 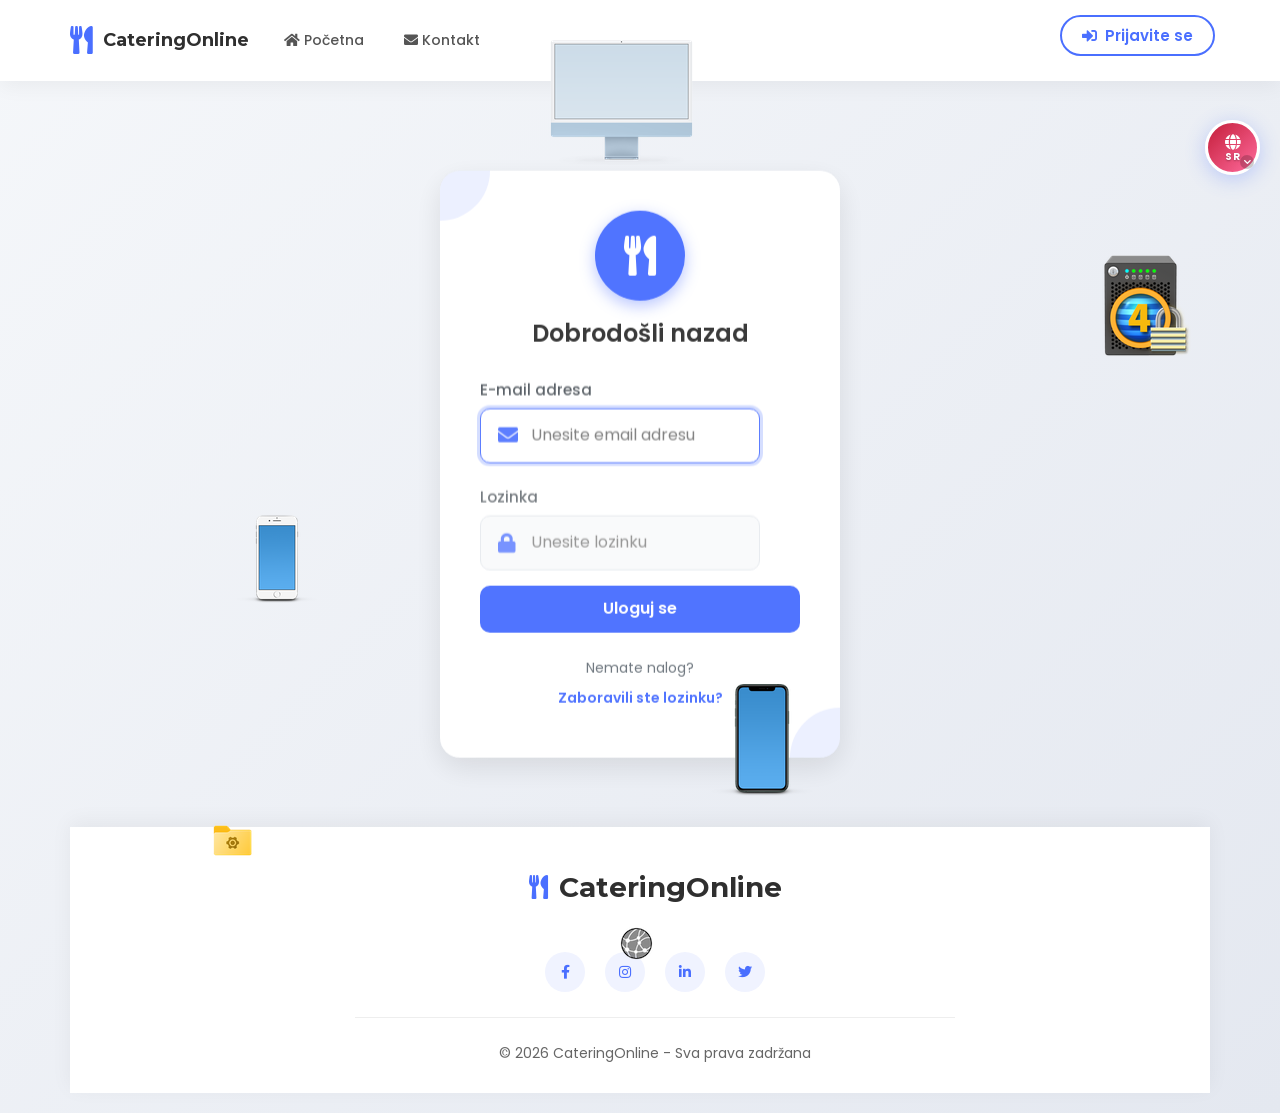 I want to click on locked RAID 4 storage array, so click(x=1140, y=305).